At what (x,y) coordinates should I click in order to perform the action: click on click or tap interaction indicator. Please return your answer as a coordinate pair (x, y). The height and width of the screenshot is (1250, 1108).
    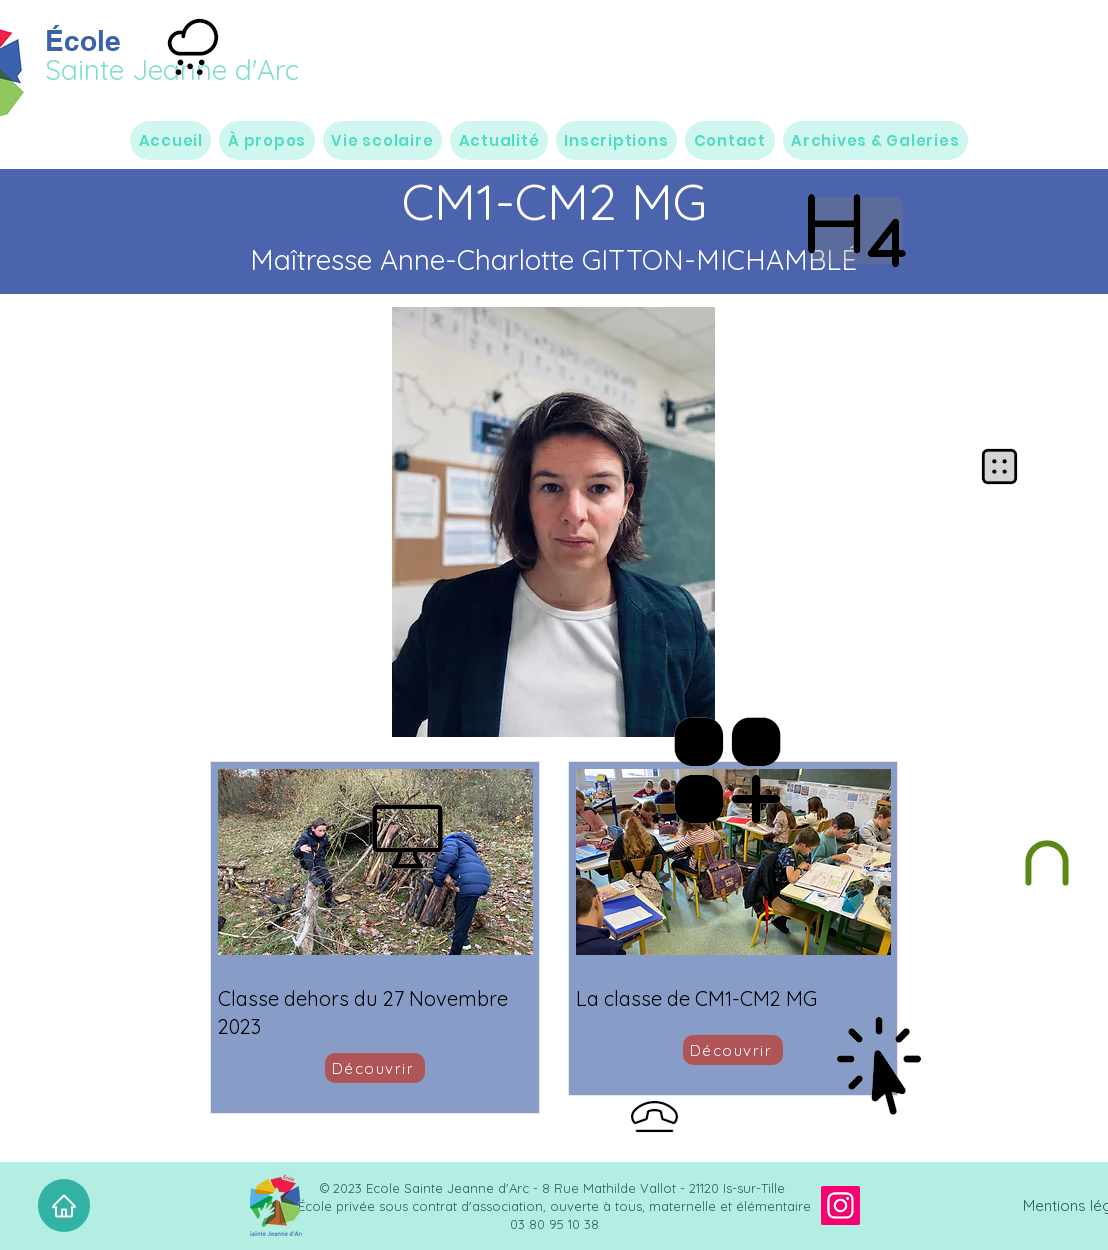
    Looking at the image, I should click on (879, 1066).